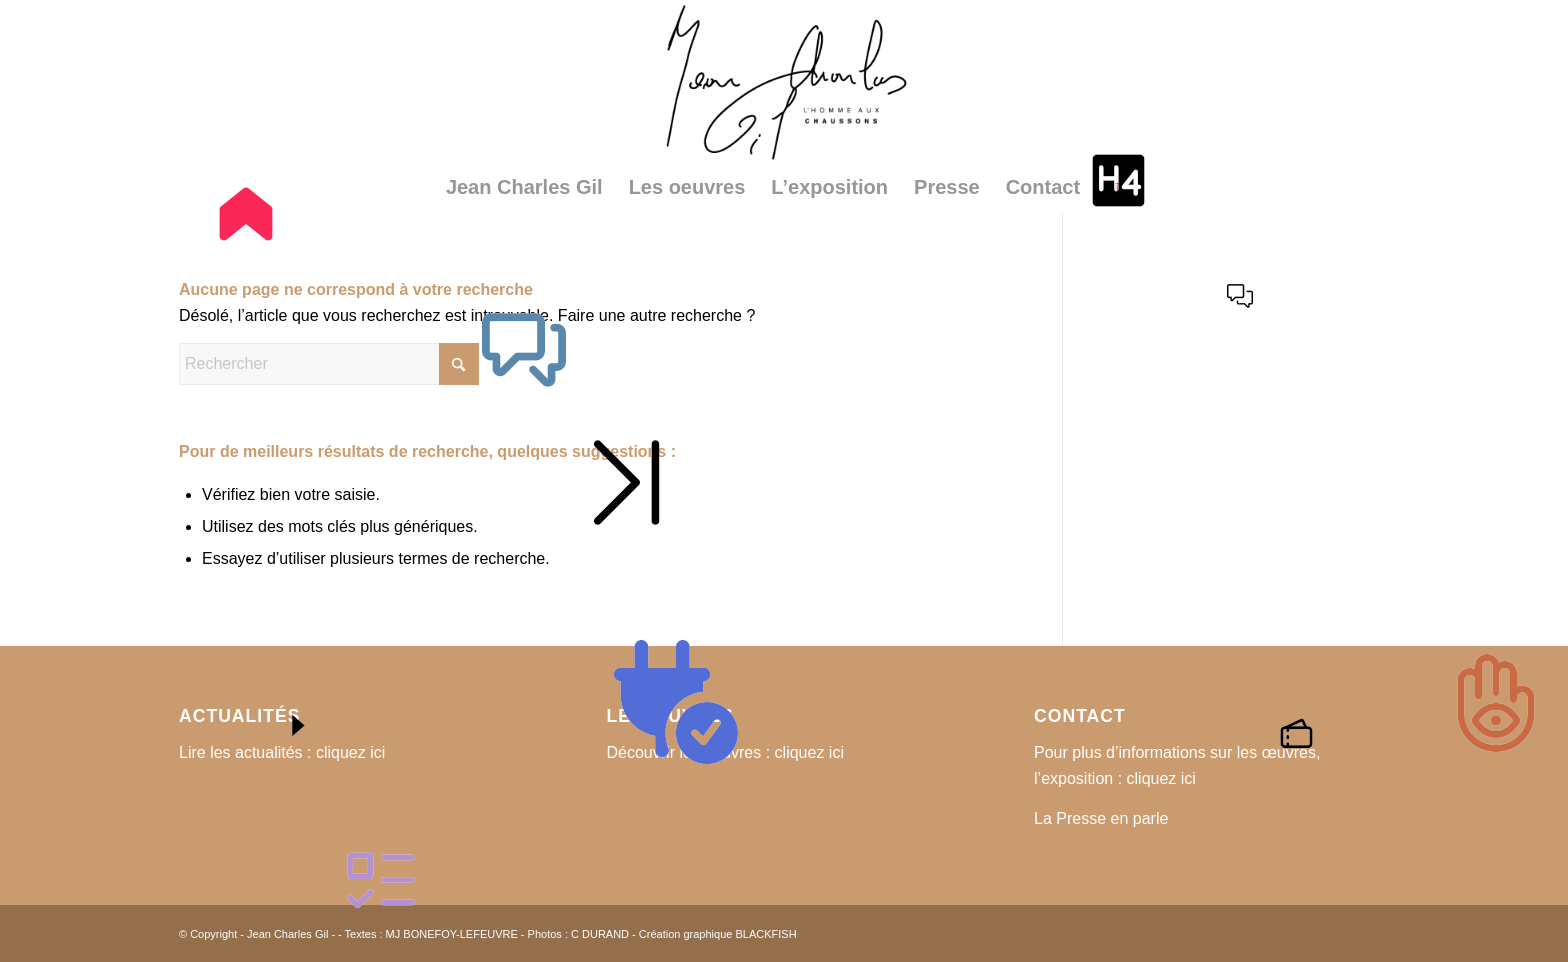 Image resolution: width=1568 pixels, height=962 pixels. I want to click on view discussion thread, so click(524, 350).